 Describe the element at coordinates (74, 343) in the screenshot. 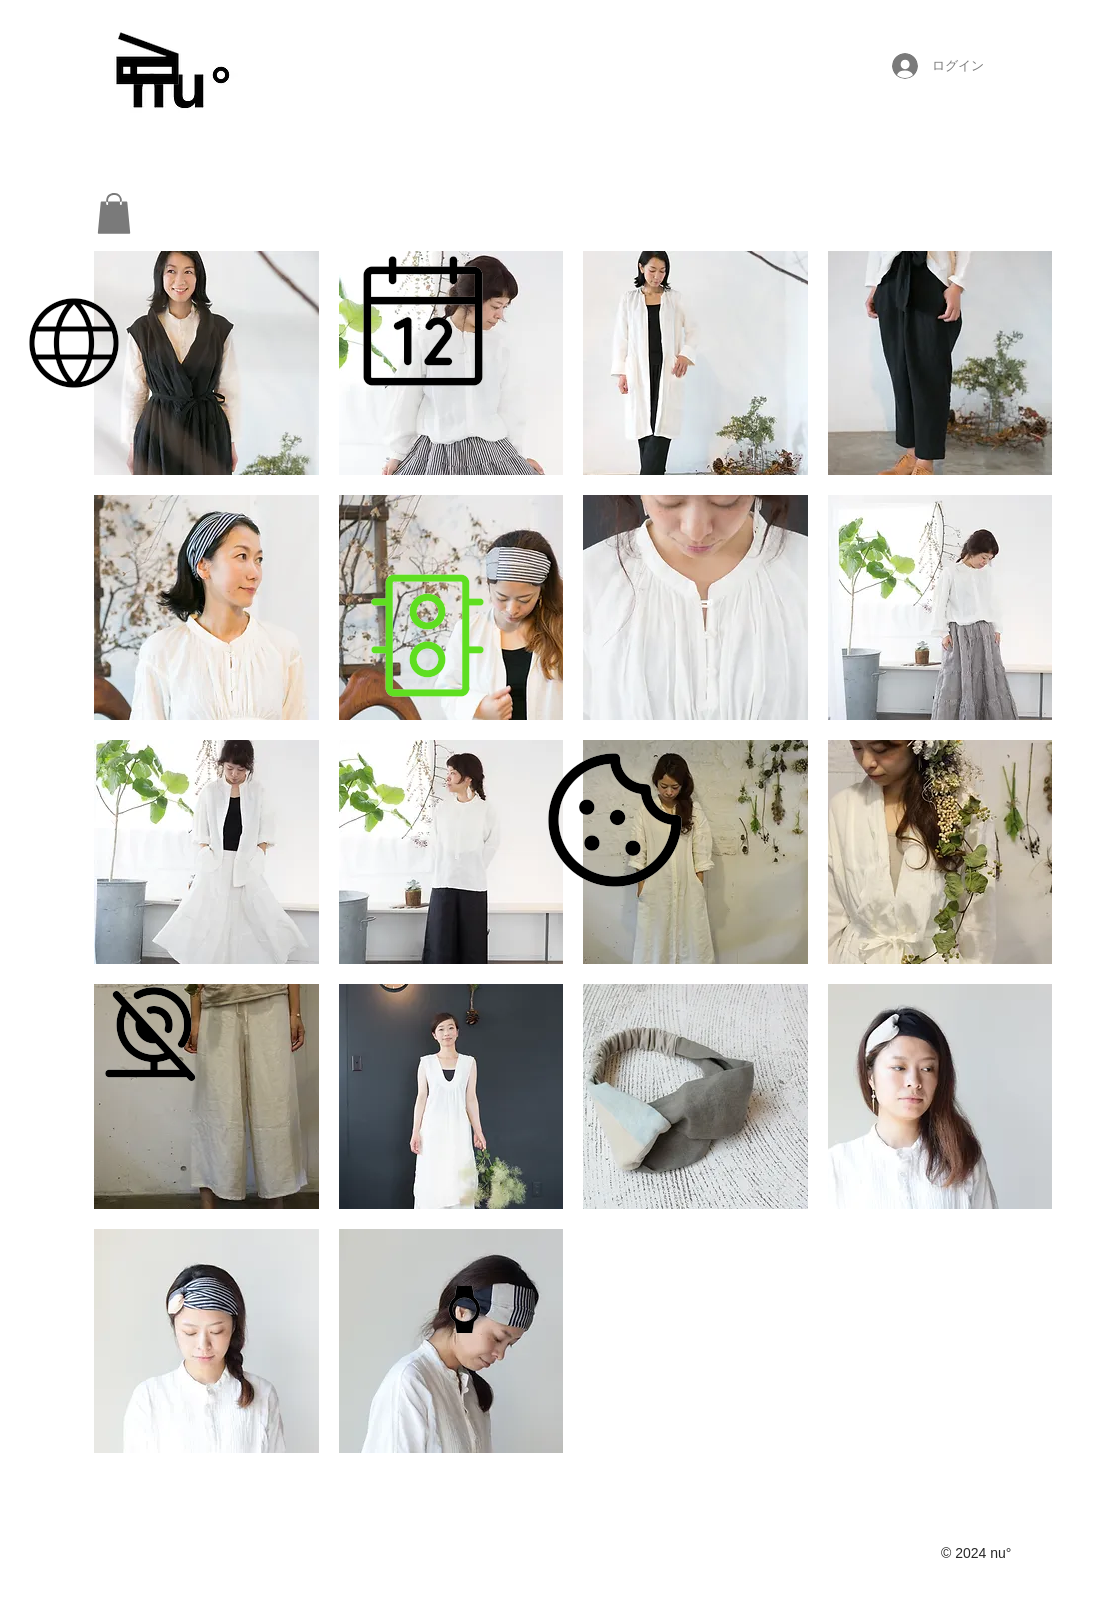

I see `access global or international settings` at that location.